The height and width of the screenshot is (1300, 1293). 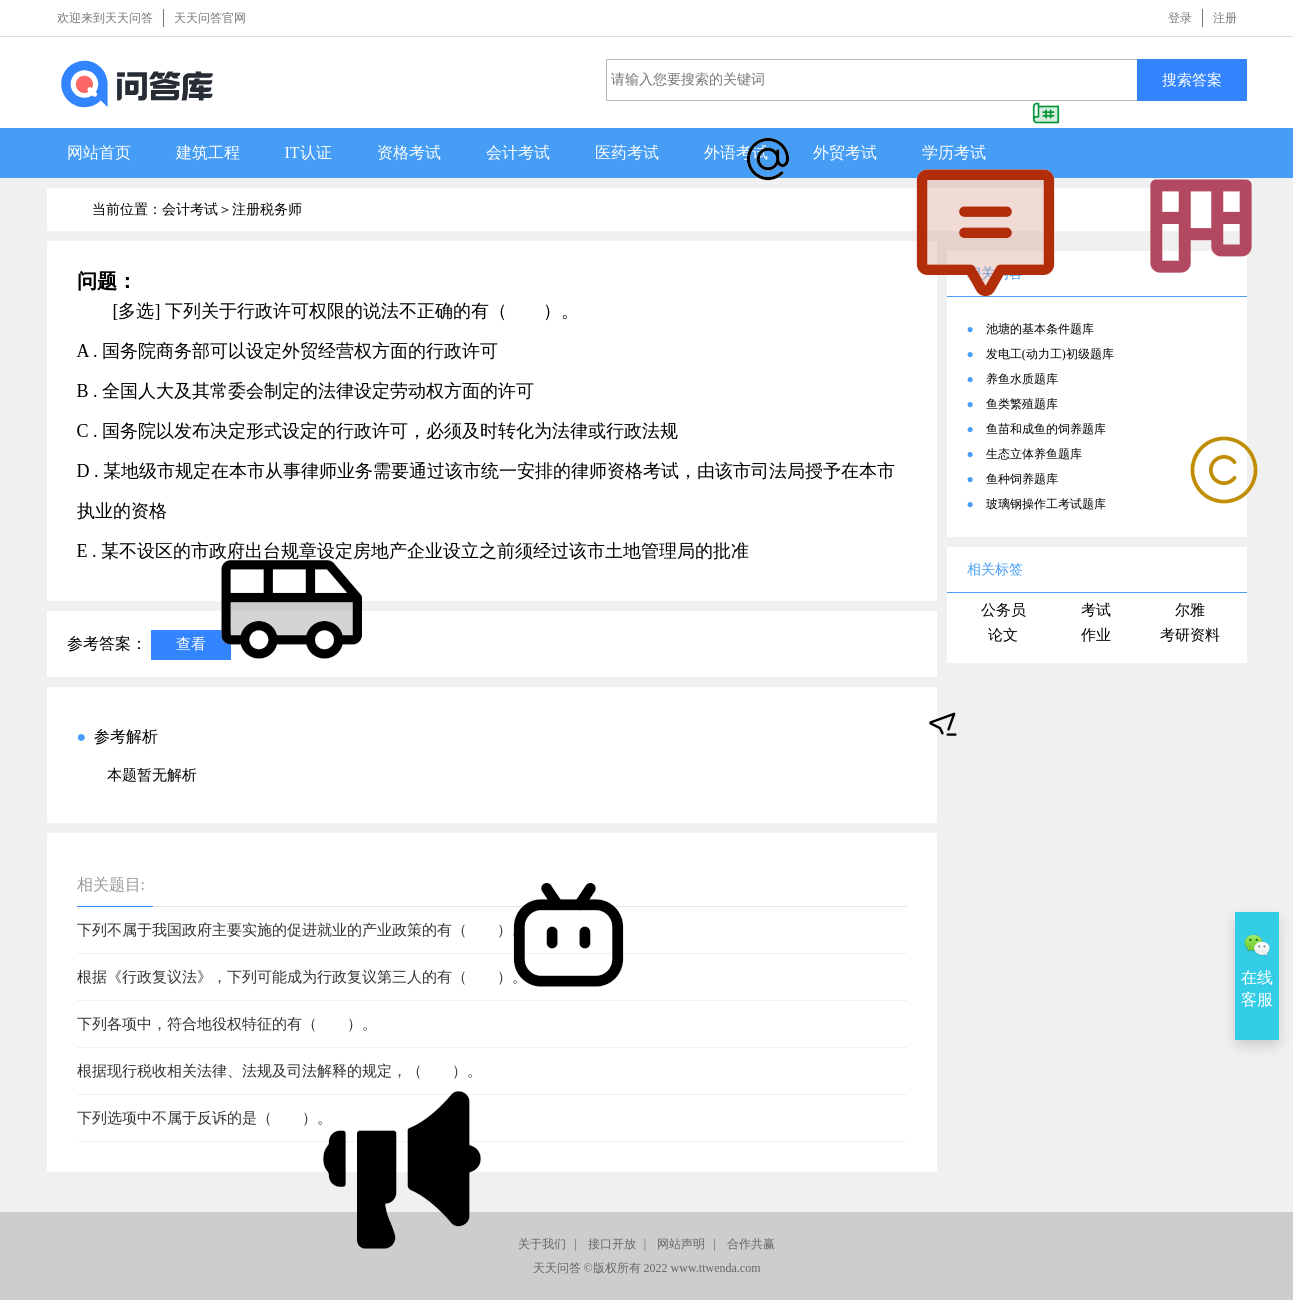 What do you see at coordinates (1046, 114) in the screenshot?
I see `view project blueprints or technical plans` at bounding box center [1046, 114].